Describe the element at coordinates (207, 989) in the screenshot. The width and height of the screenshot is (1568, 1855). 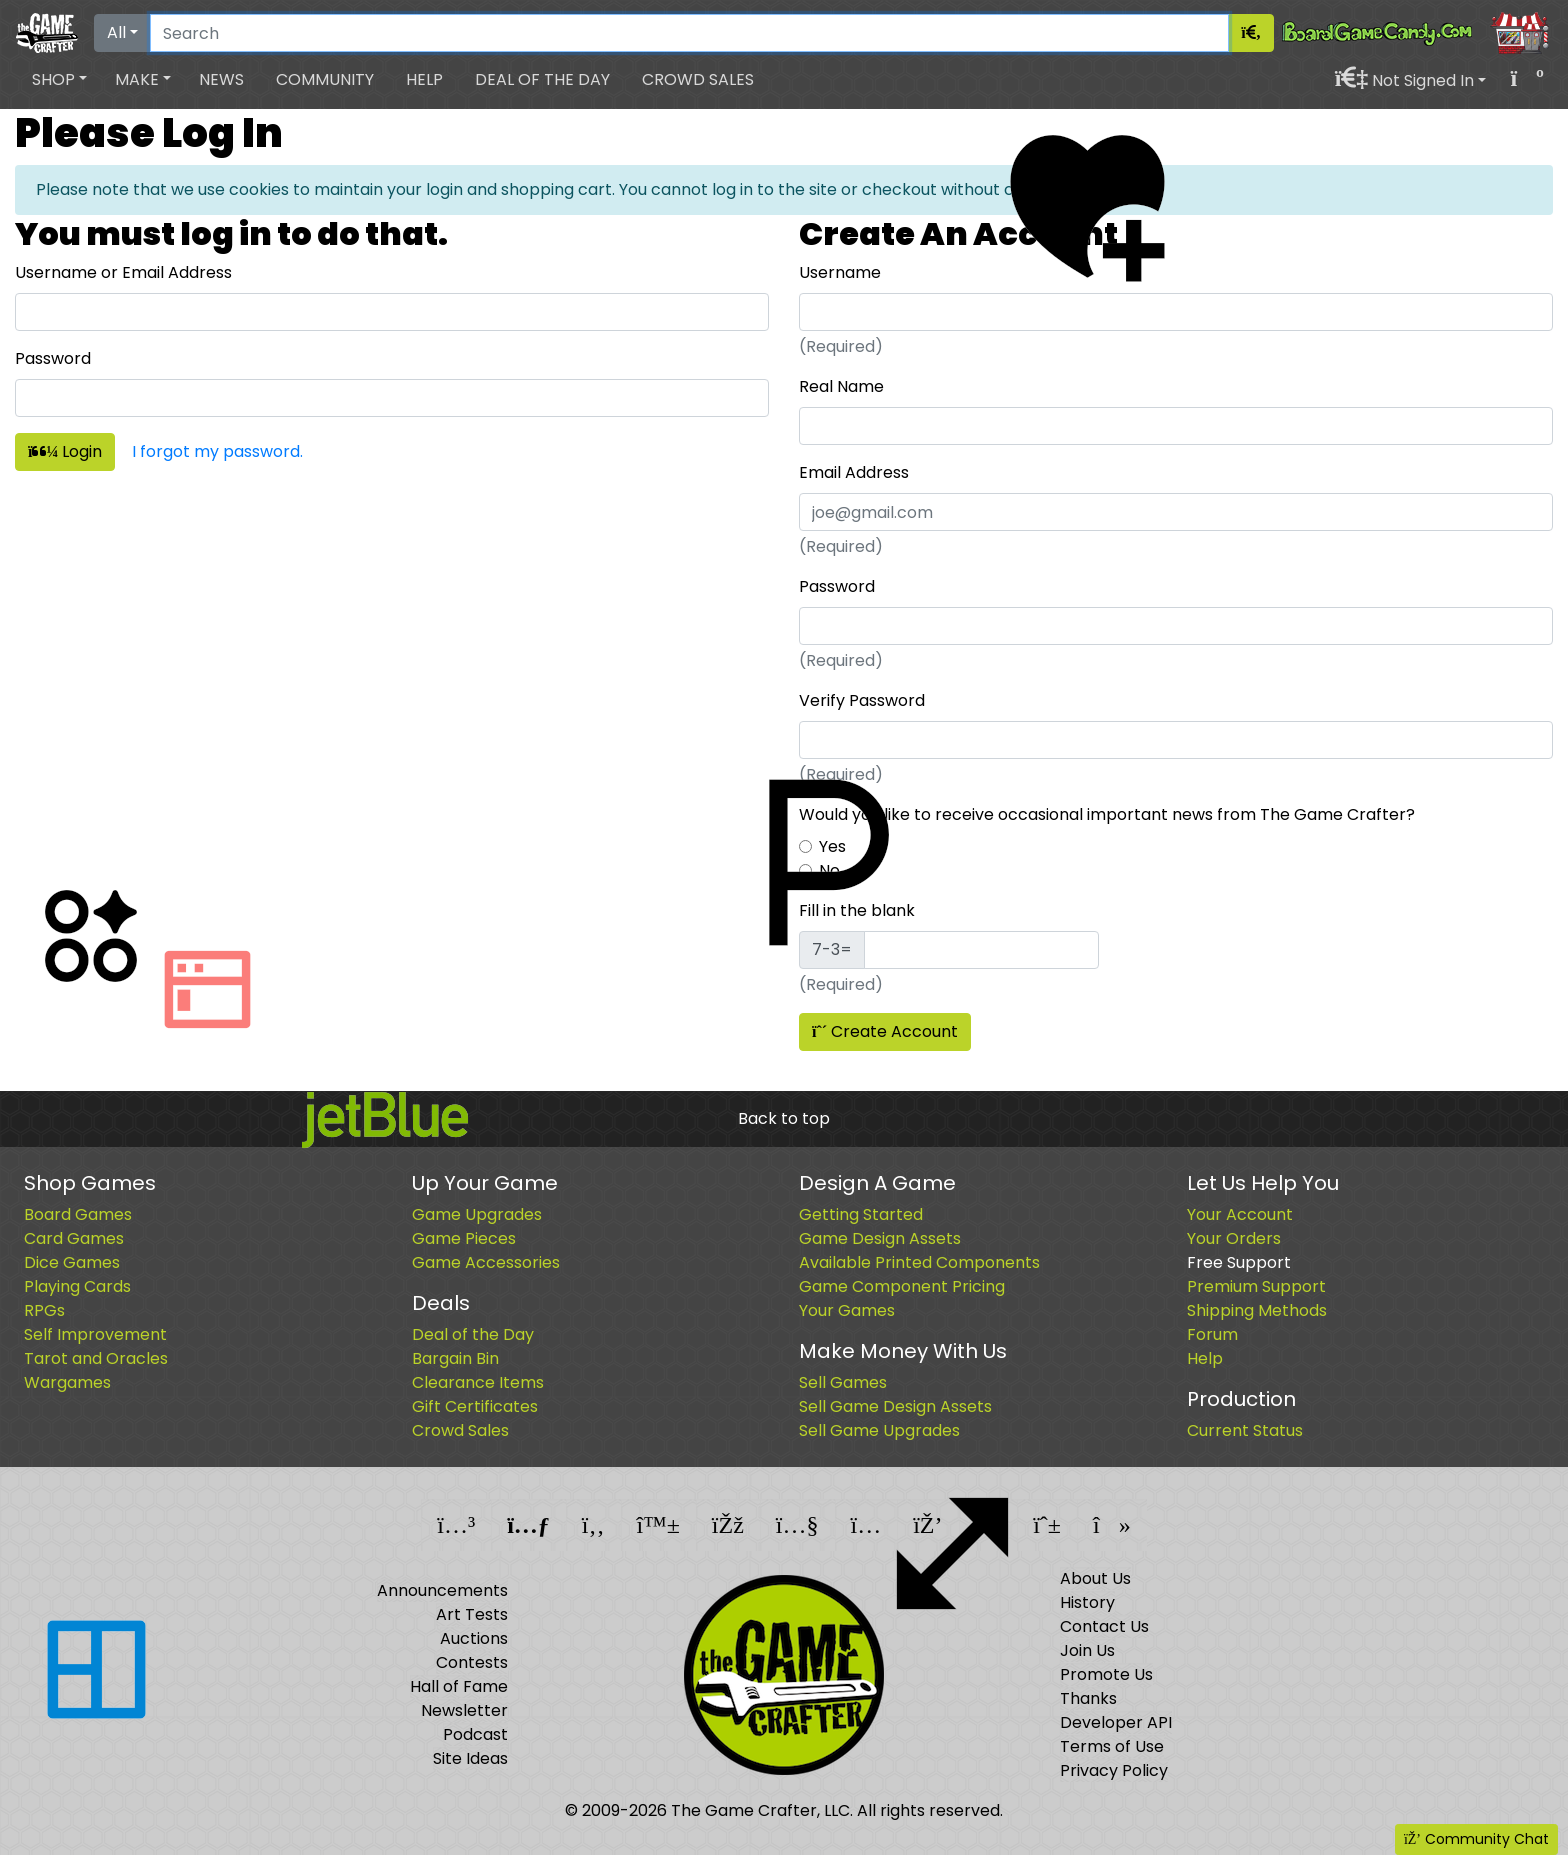
I see `open terminal or command line interface` at that location.